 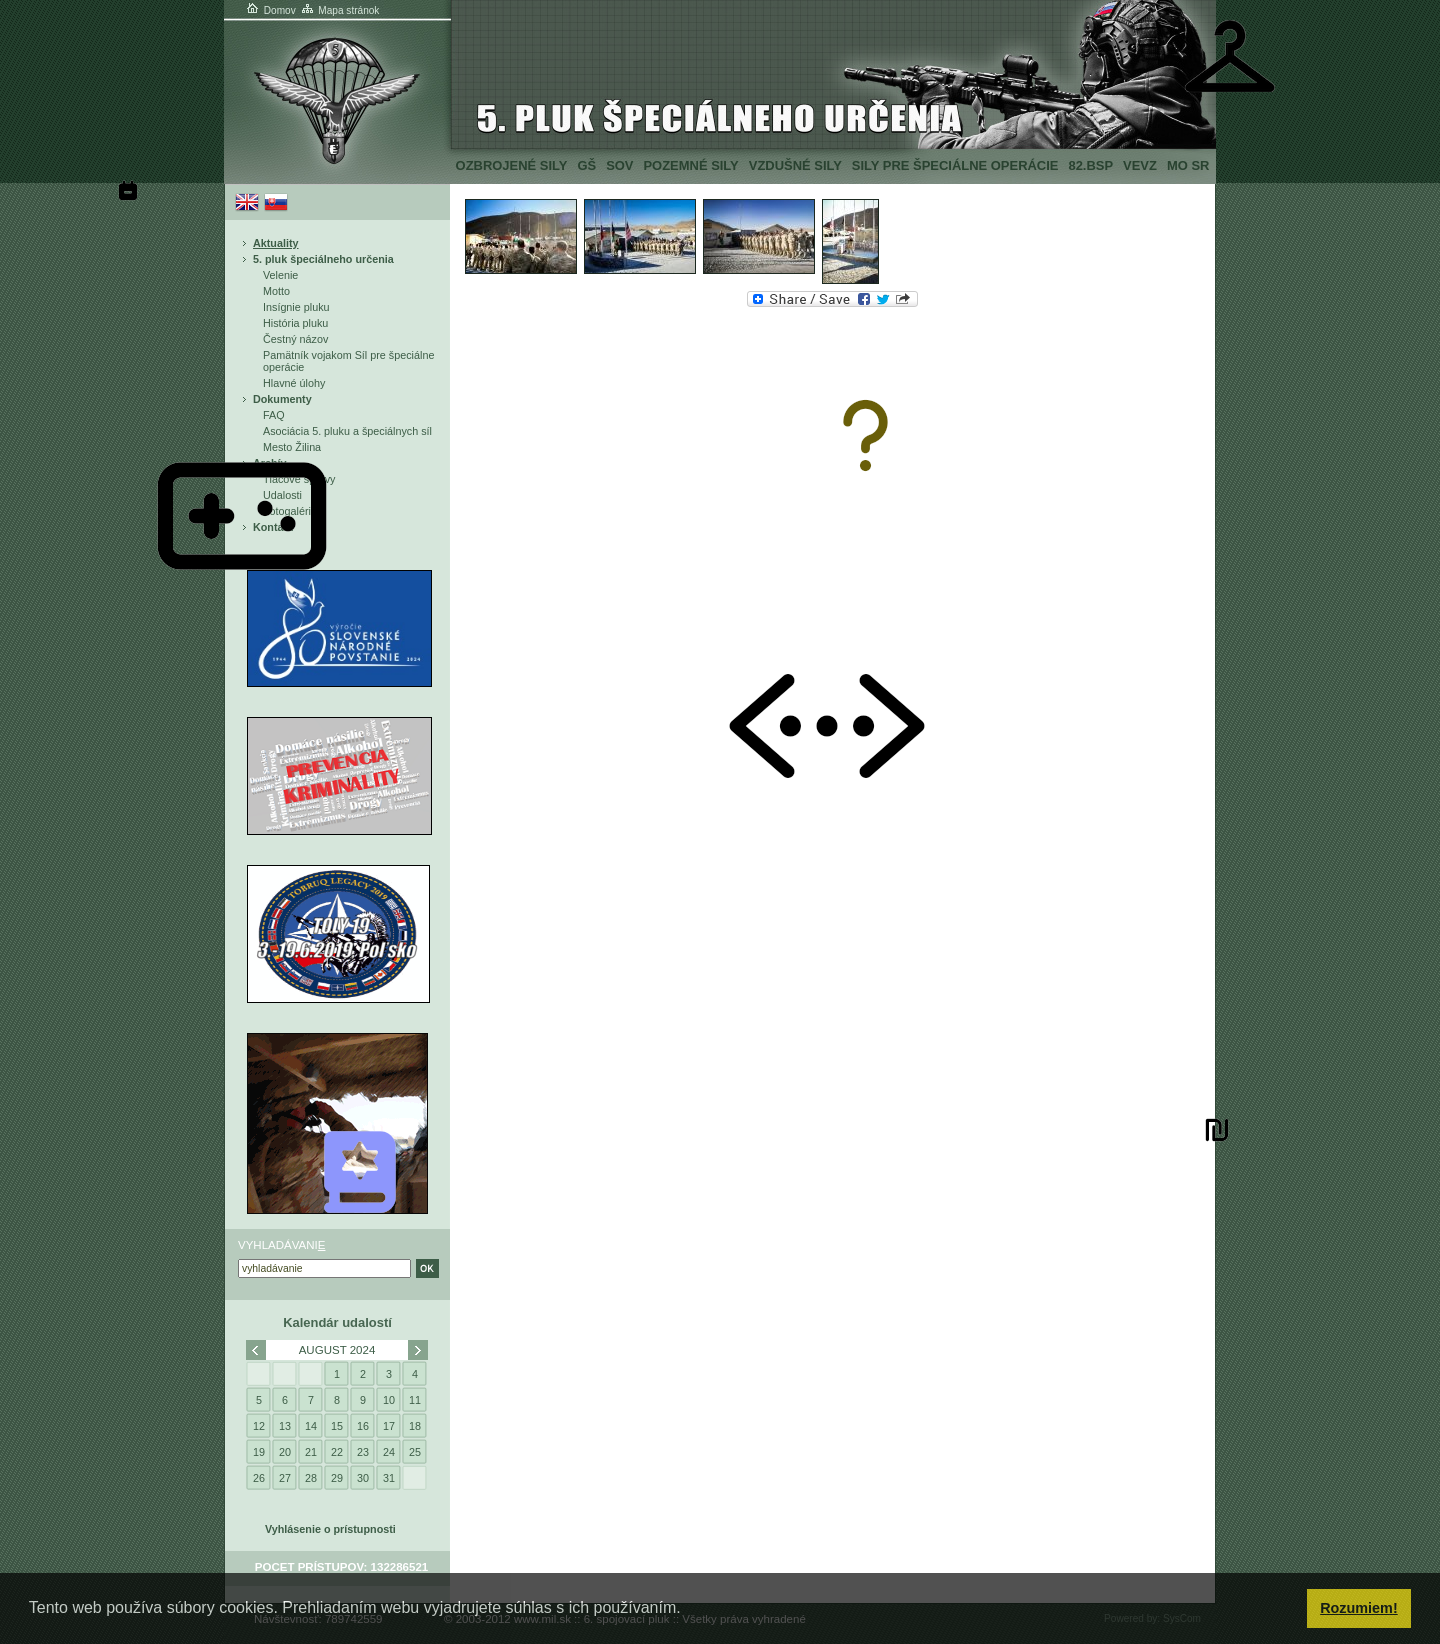 What do you see at coordinates (128, 191) in the screenshot?
I see `remove an event from your calendar` at bounding box center [128, 191].